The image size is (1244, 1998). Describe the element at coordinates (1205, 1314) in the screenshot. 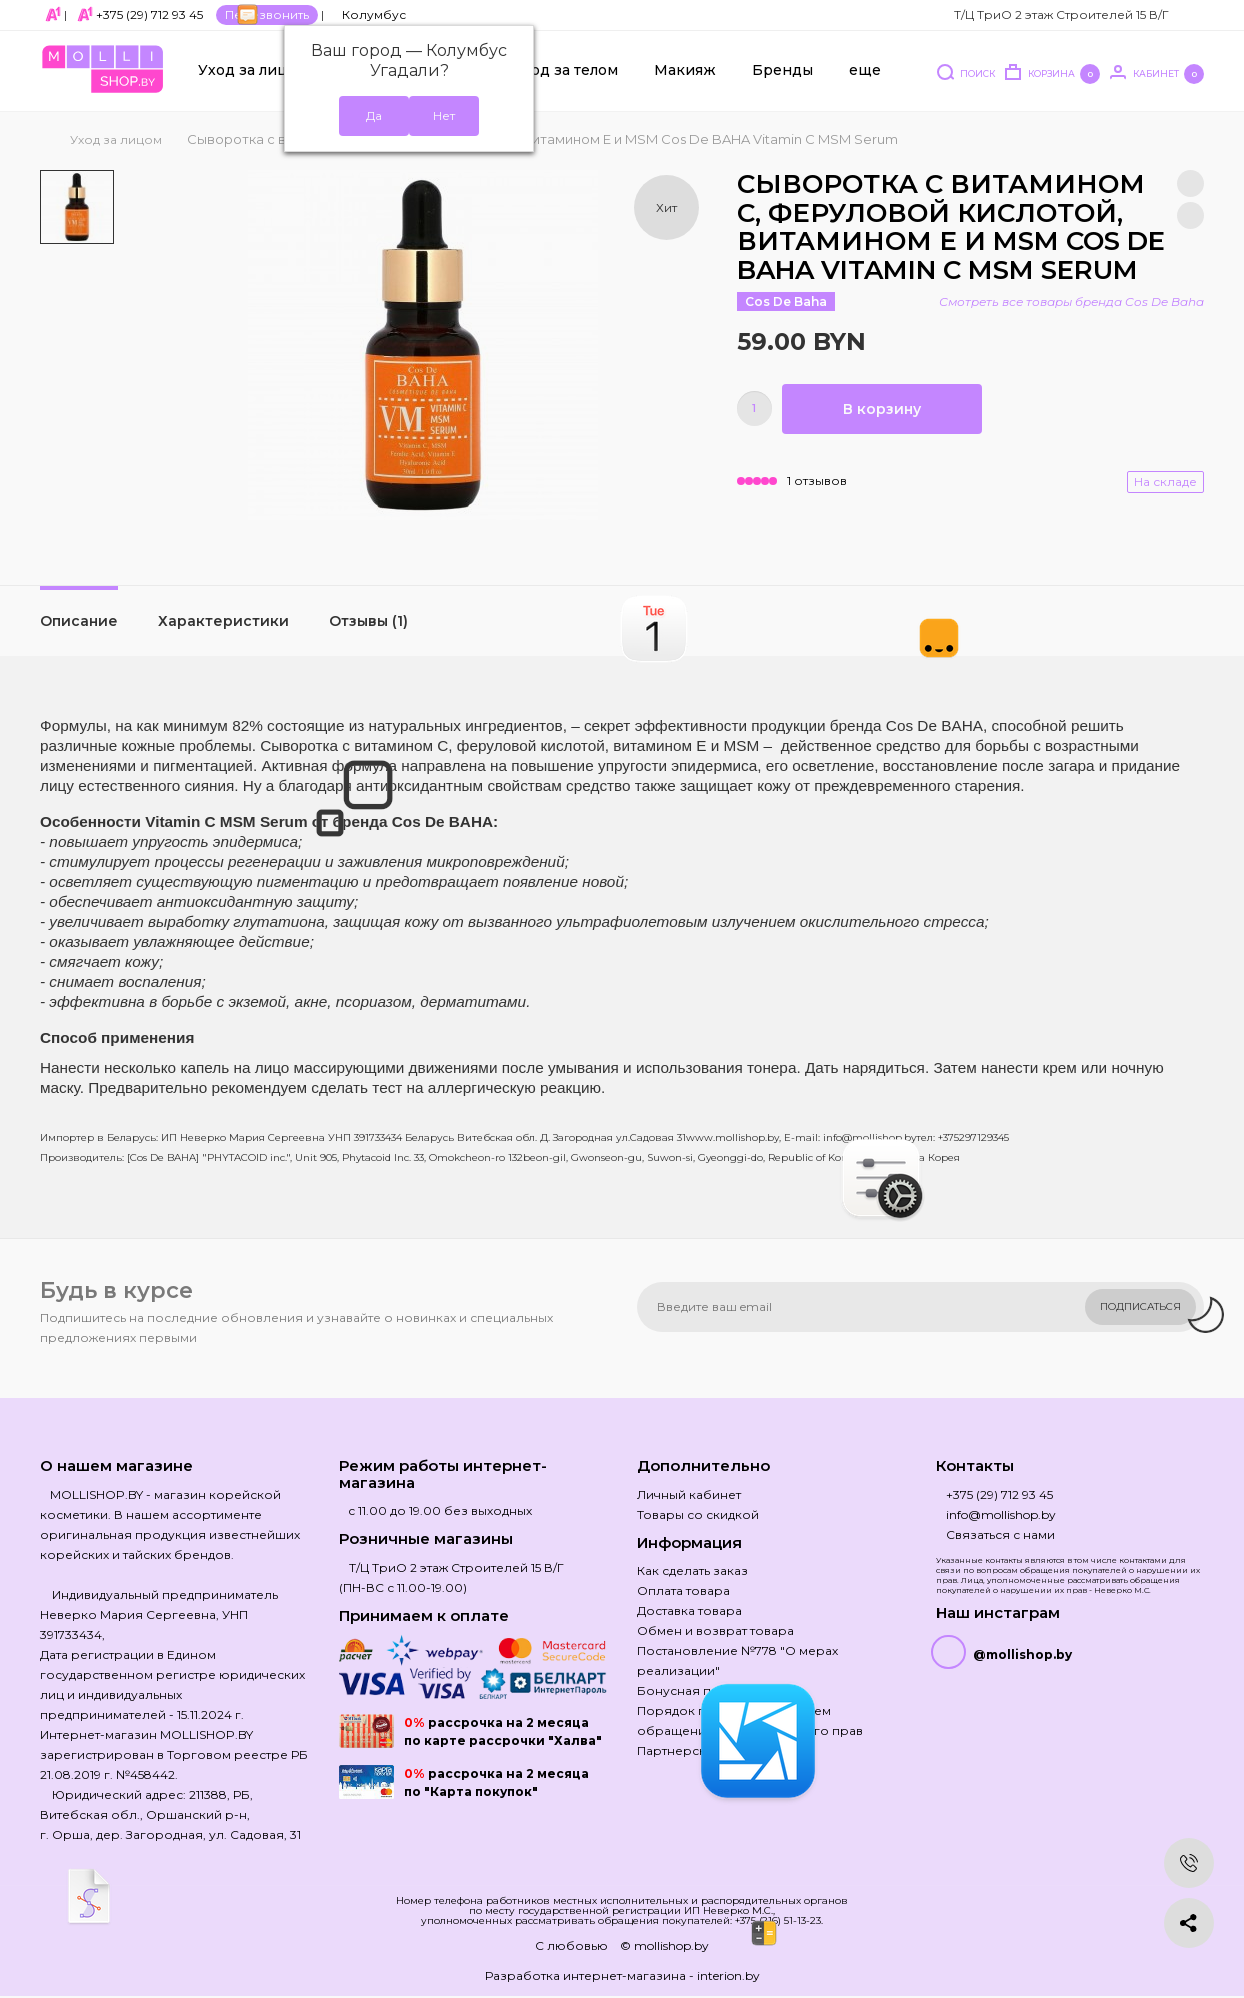

I see `indicates half-width input mode is active in fcitx` at that location.